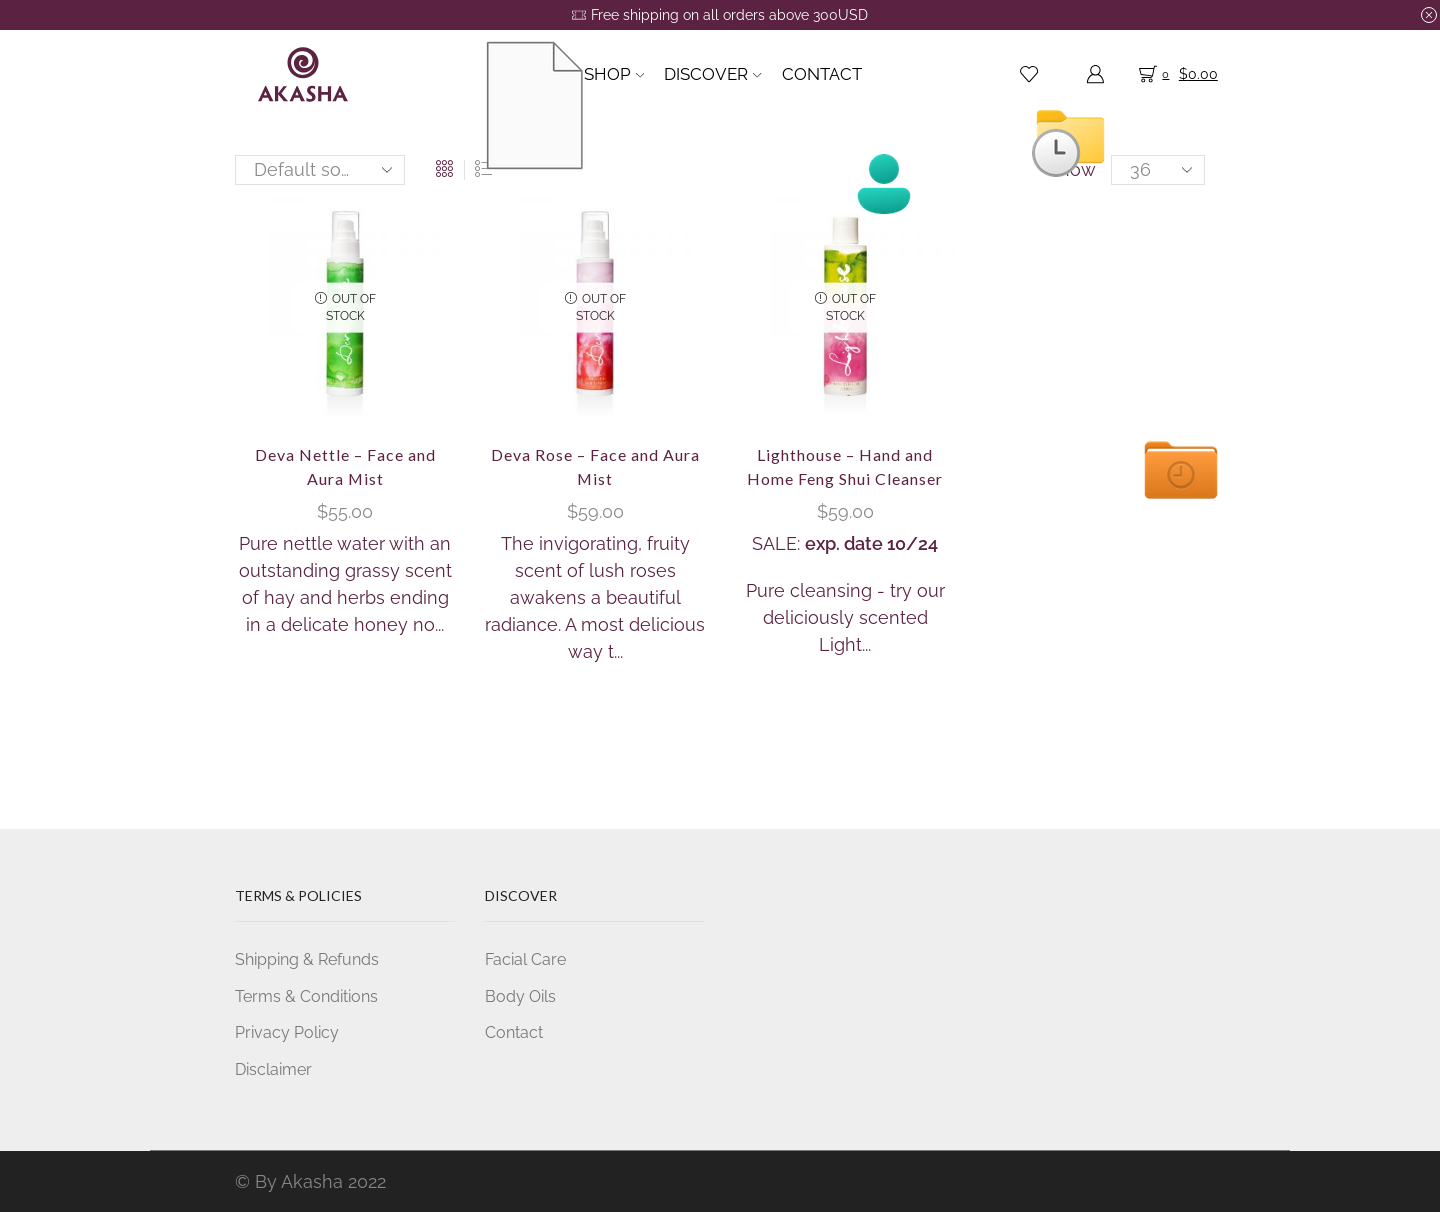 The image size is (1440, 1212). Describe the element at coordinates (1181, 470) in the screenshot. I see `access temporary files folder` at that location.